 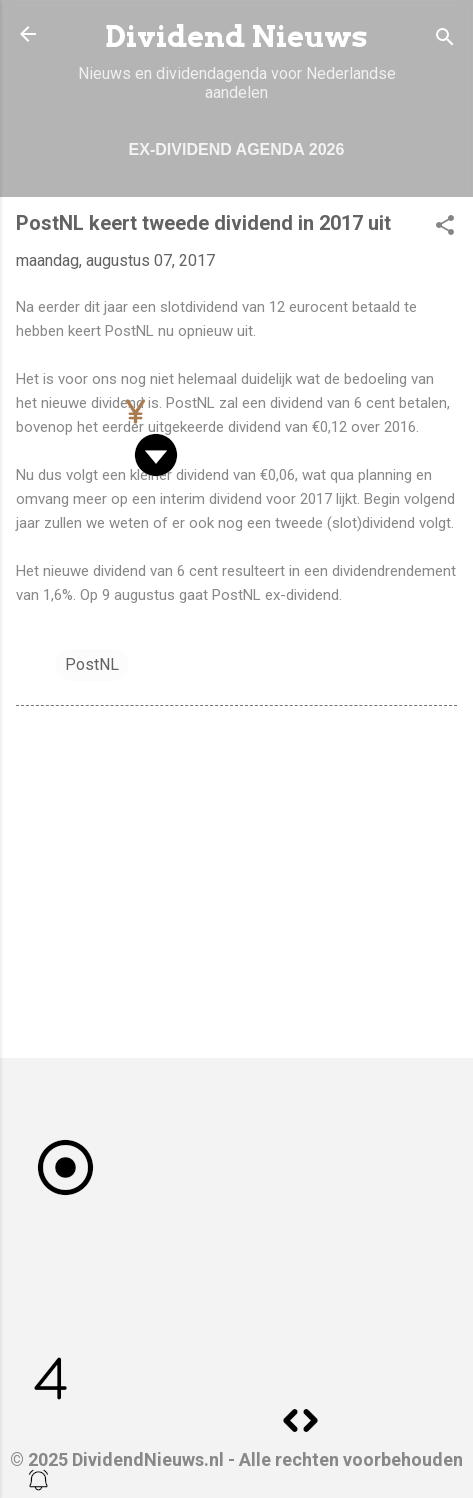 I want to click on indicates chinese yuan currency, so click(x=135, y=411).